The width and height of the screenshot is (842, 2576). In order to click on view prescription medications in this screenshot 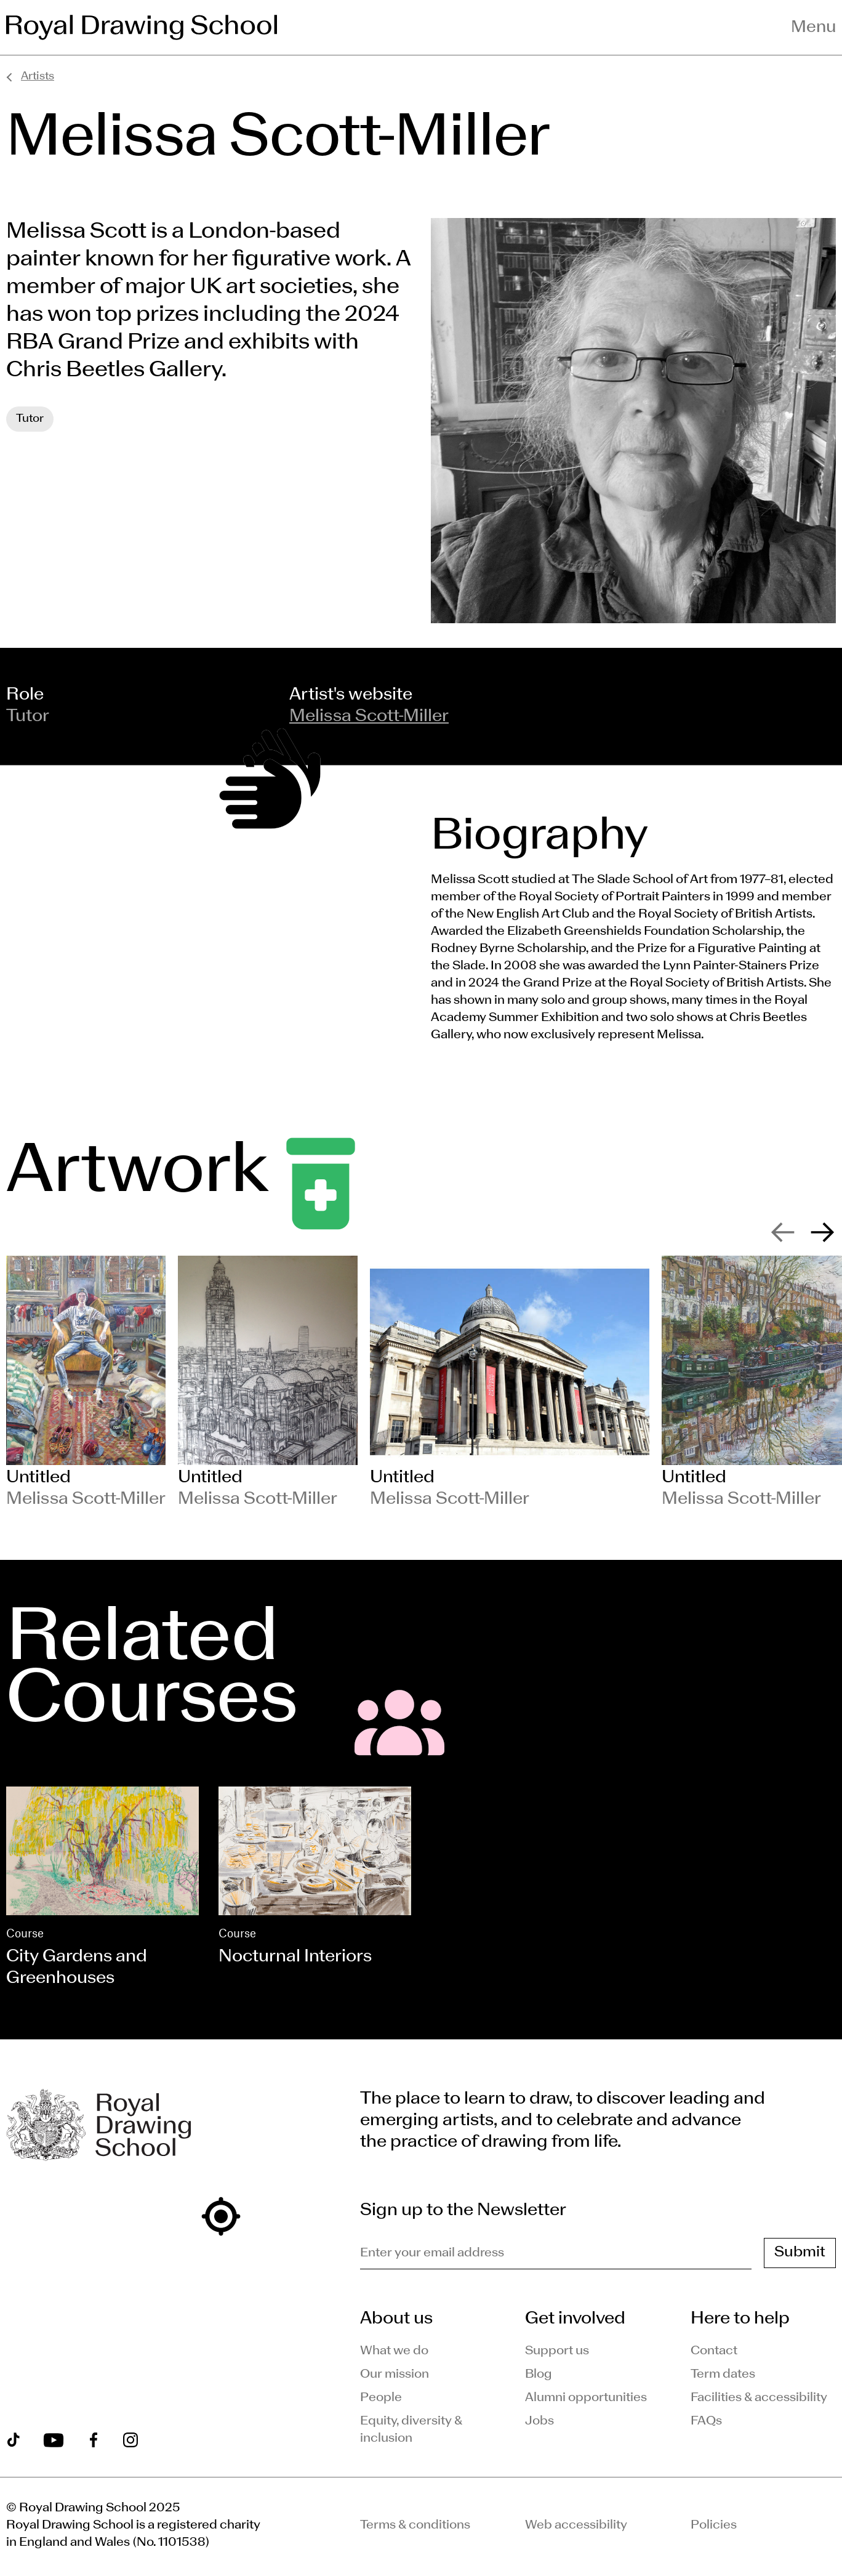, I will do `click(321, 1184)`.